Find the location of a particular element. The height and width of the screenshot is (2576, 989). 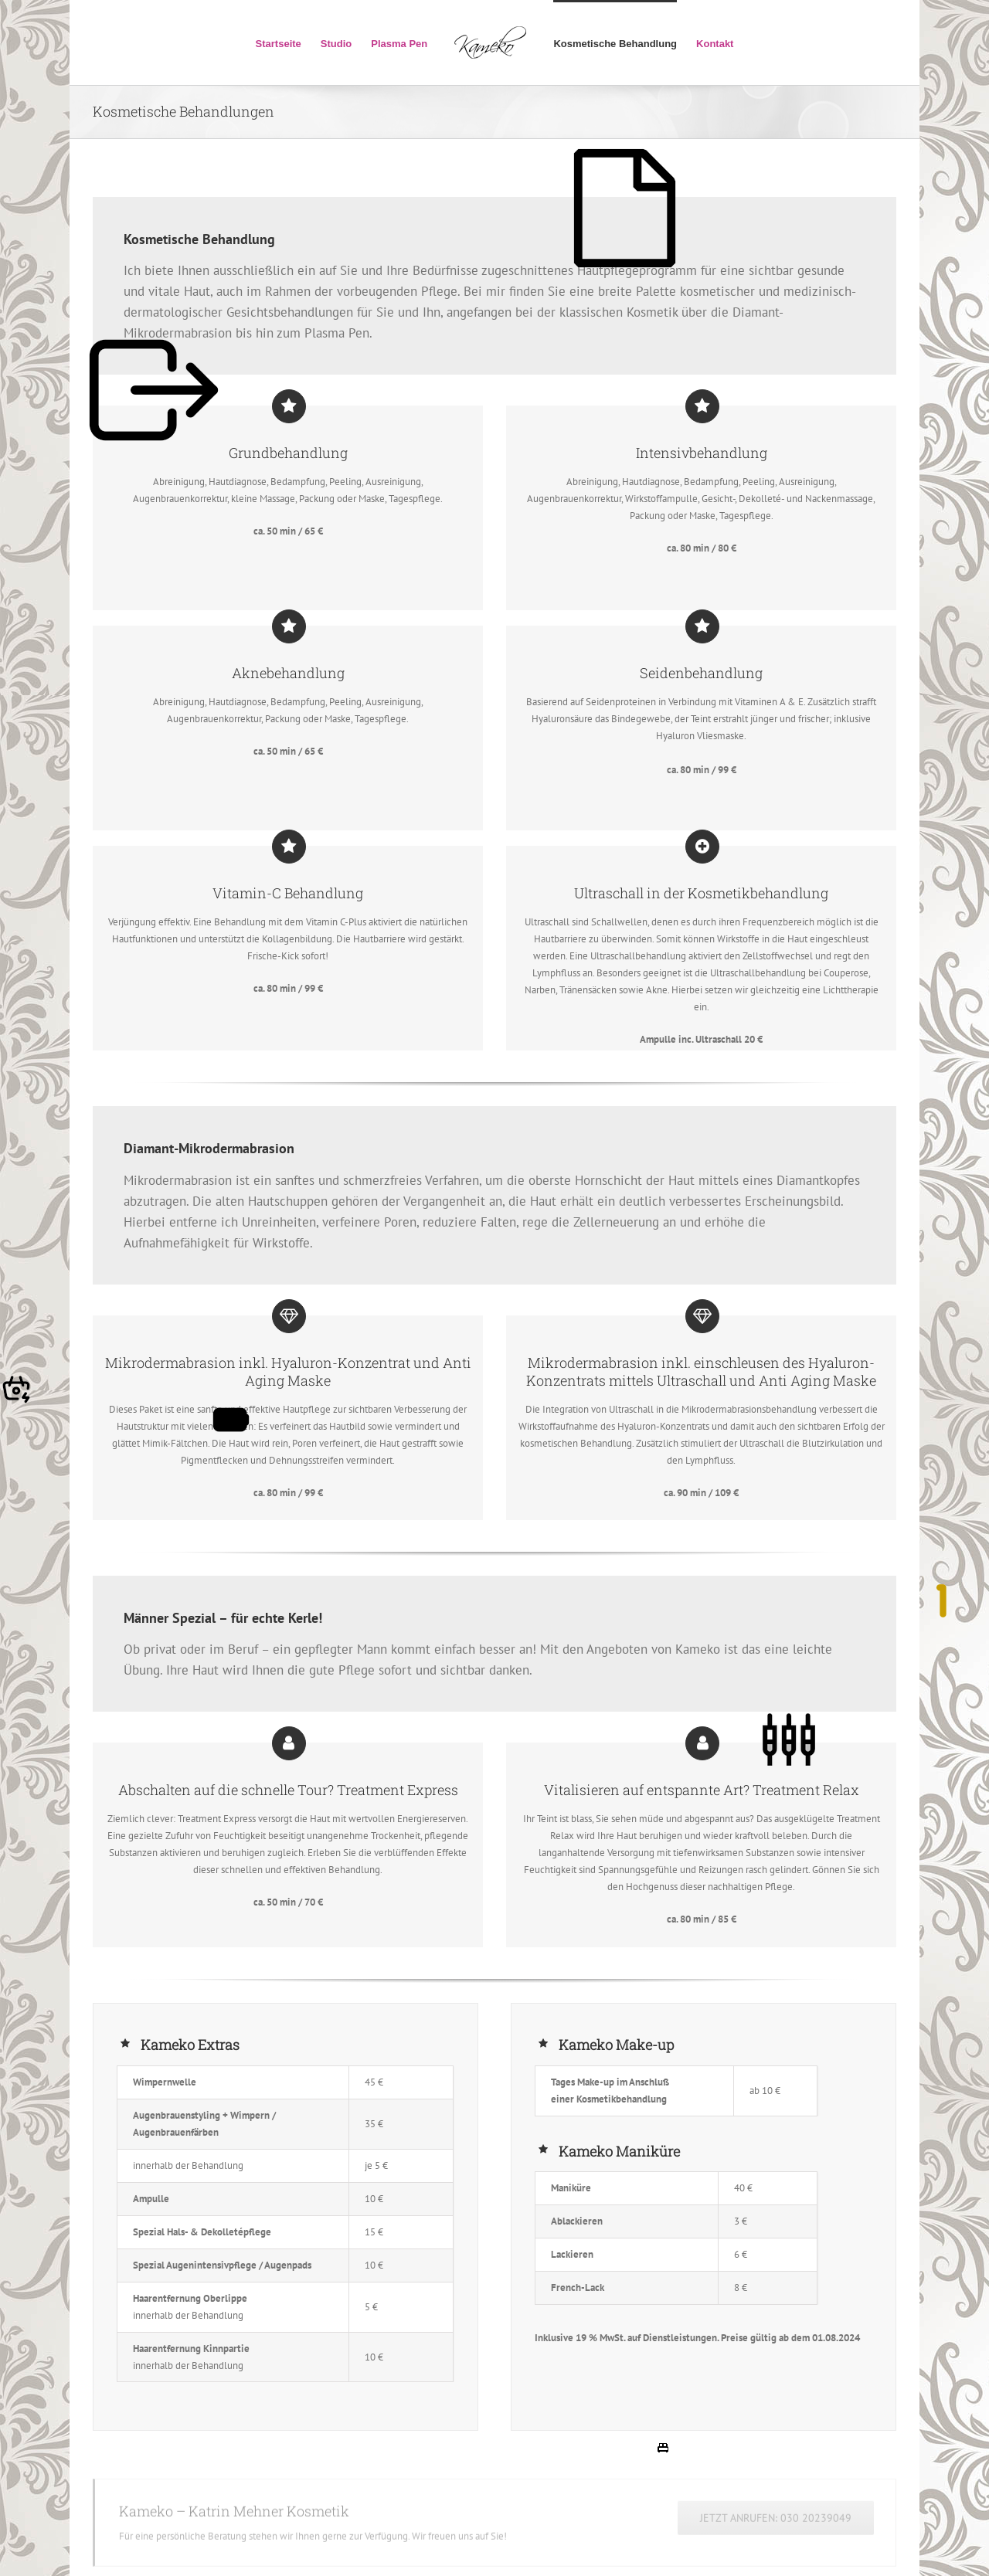

indicates first item or top priority is located at coordinates (943, 1600).